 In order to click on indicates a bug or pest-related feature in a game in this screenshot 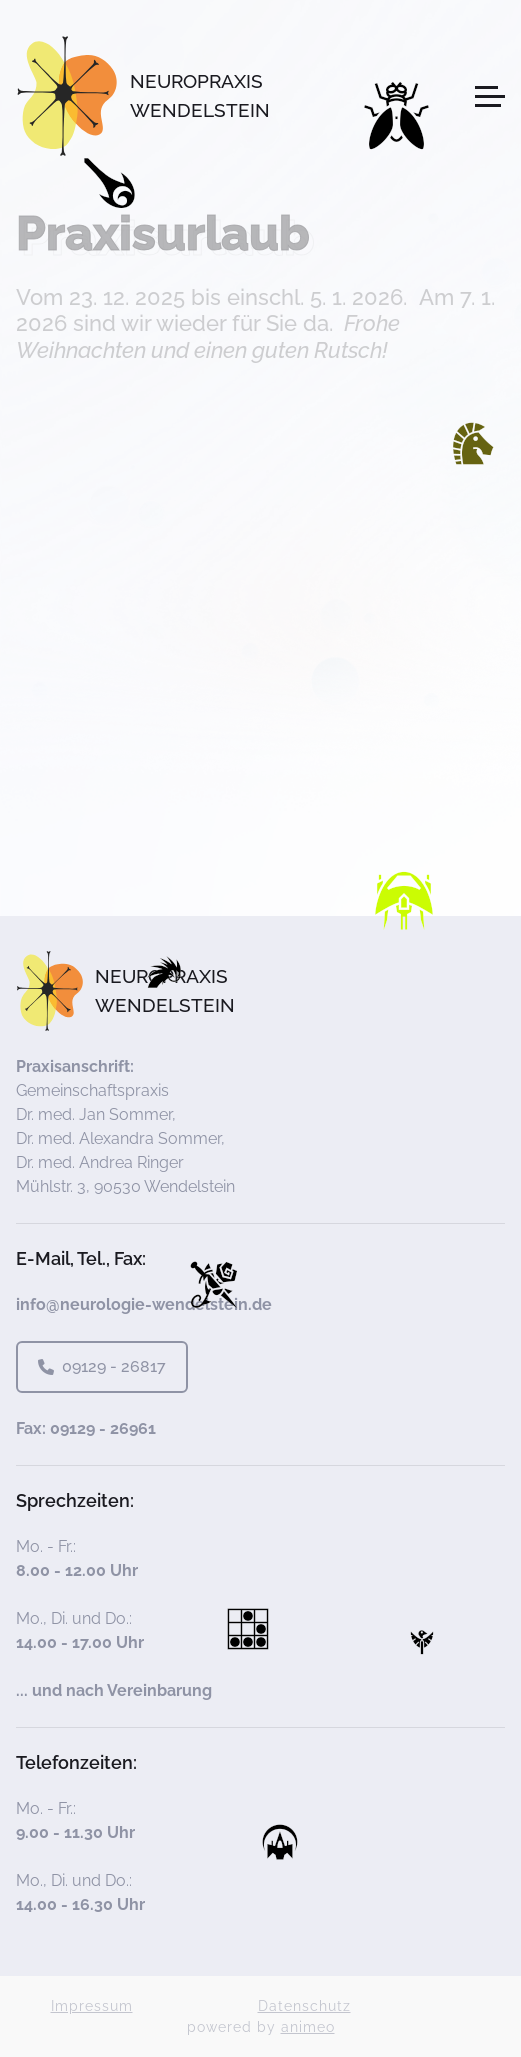, I will do `click(396, 115)`.